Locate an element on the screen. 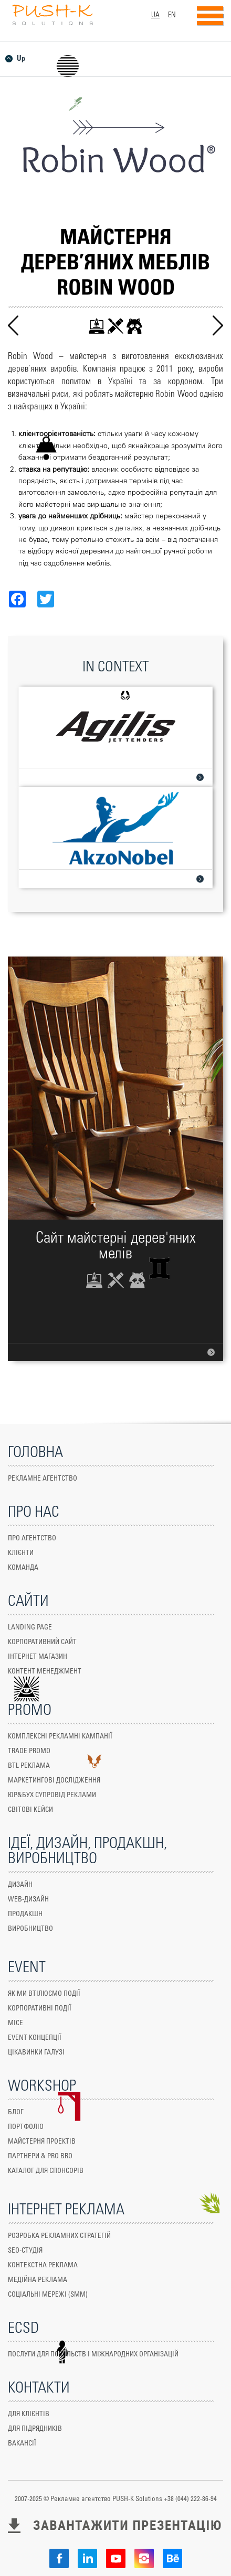 This screenshot has height=2576, width=231. select roman or ancient civilization theme is located at coordinates (62, 2352).